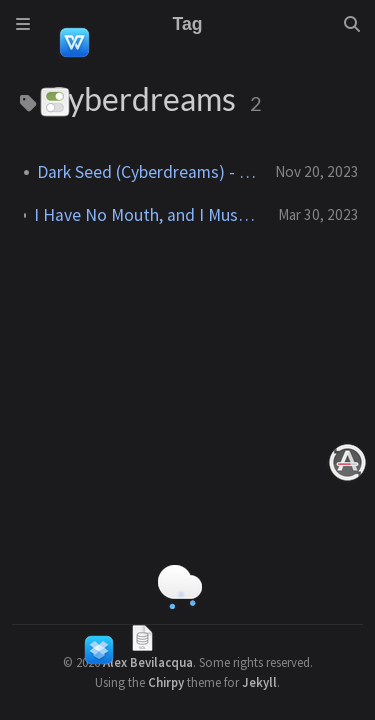 Image resolution: width=375 pixels, height=720 pixels. Describe the element at coordinates (180, 587) in the screenshot. I see `indicates hail weather conditions` at that location.